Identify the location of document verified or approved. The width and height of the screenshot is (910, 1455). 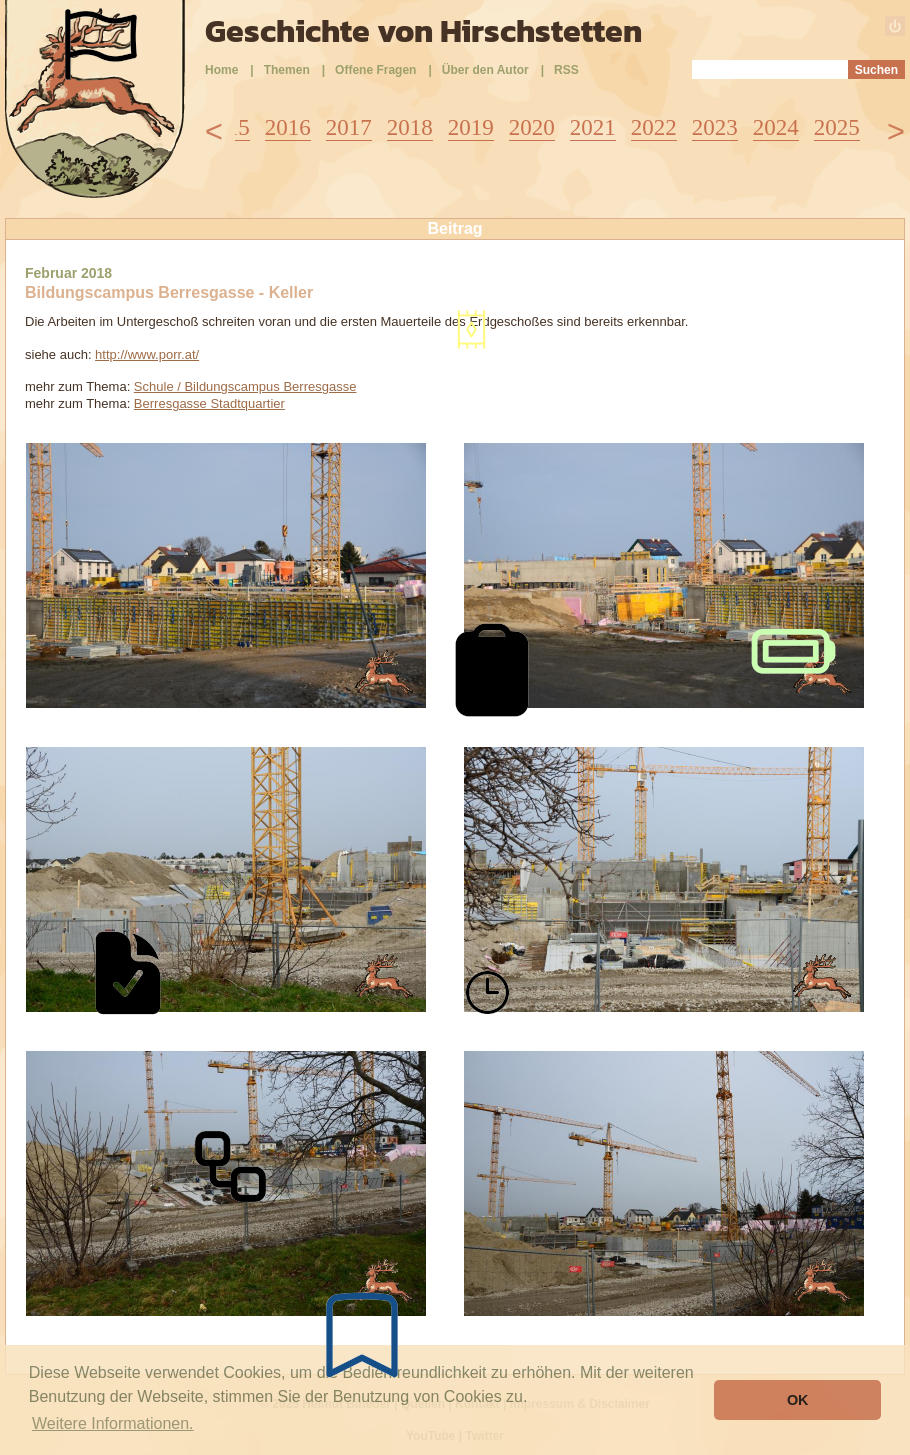
(128, 973).